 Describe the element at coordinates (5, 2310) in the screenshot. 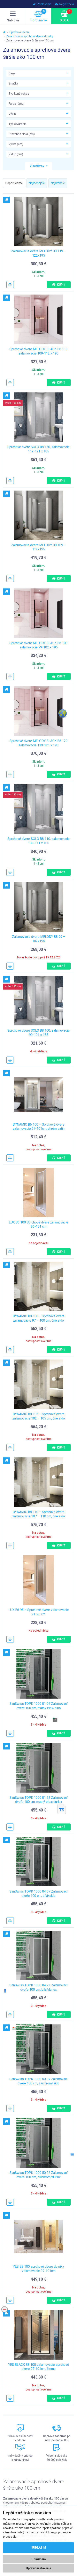

I see `zoom out to see more content` at that location.